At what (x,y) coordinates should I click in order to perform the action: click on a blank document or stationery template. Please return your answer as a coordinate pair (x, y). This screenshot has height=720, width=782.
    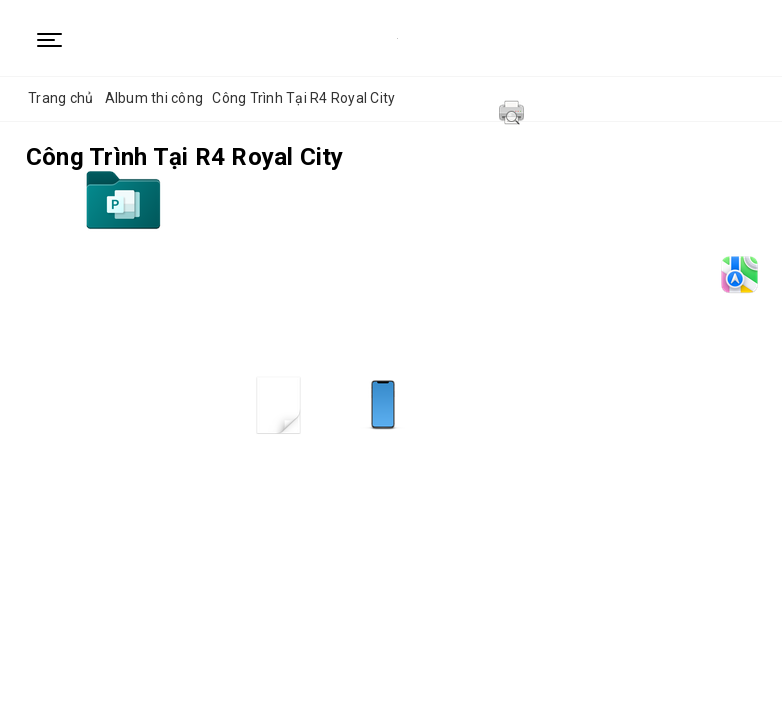
    Looking at the image, I should click on (278, 406).